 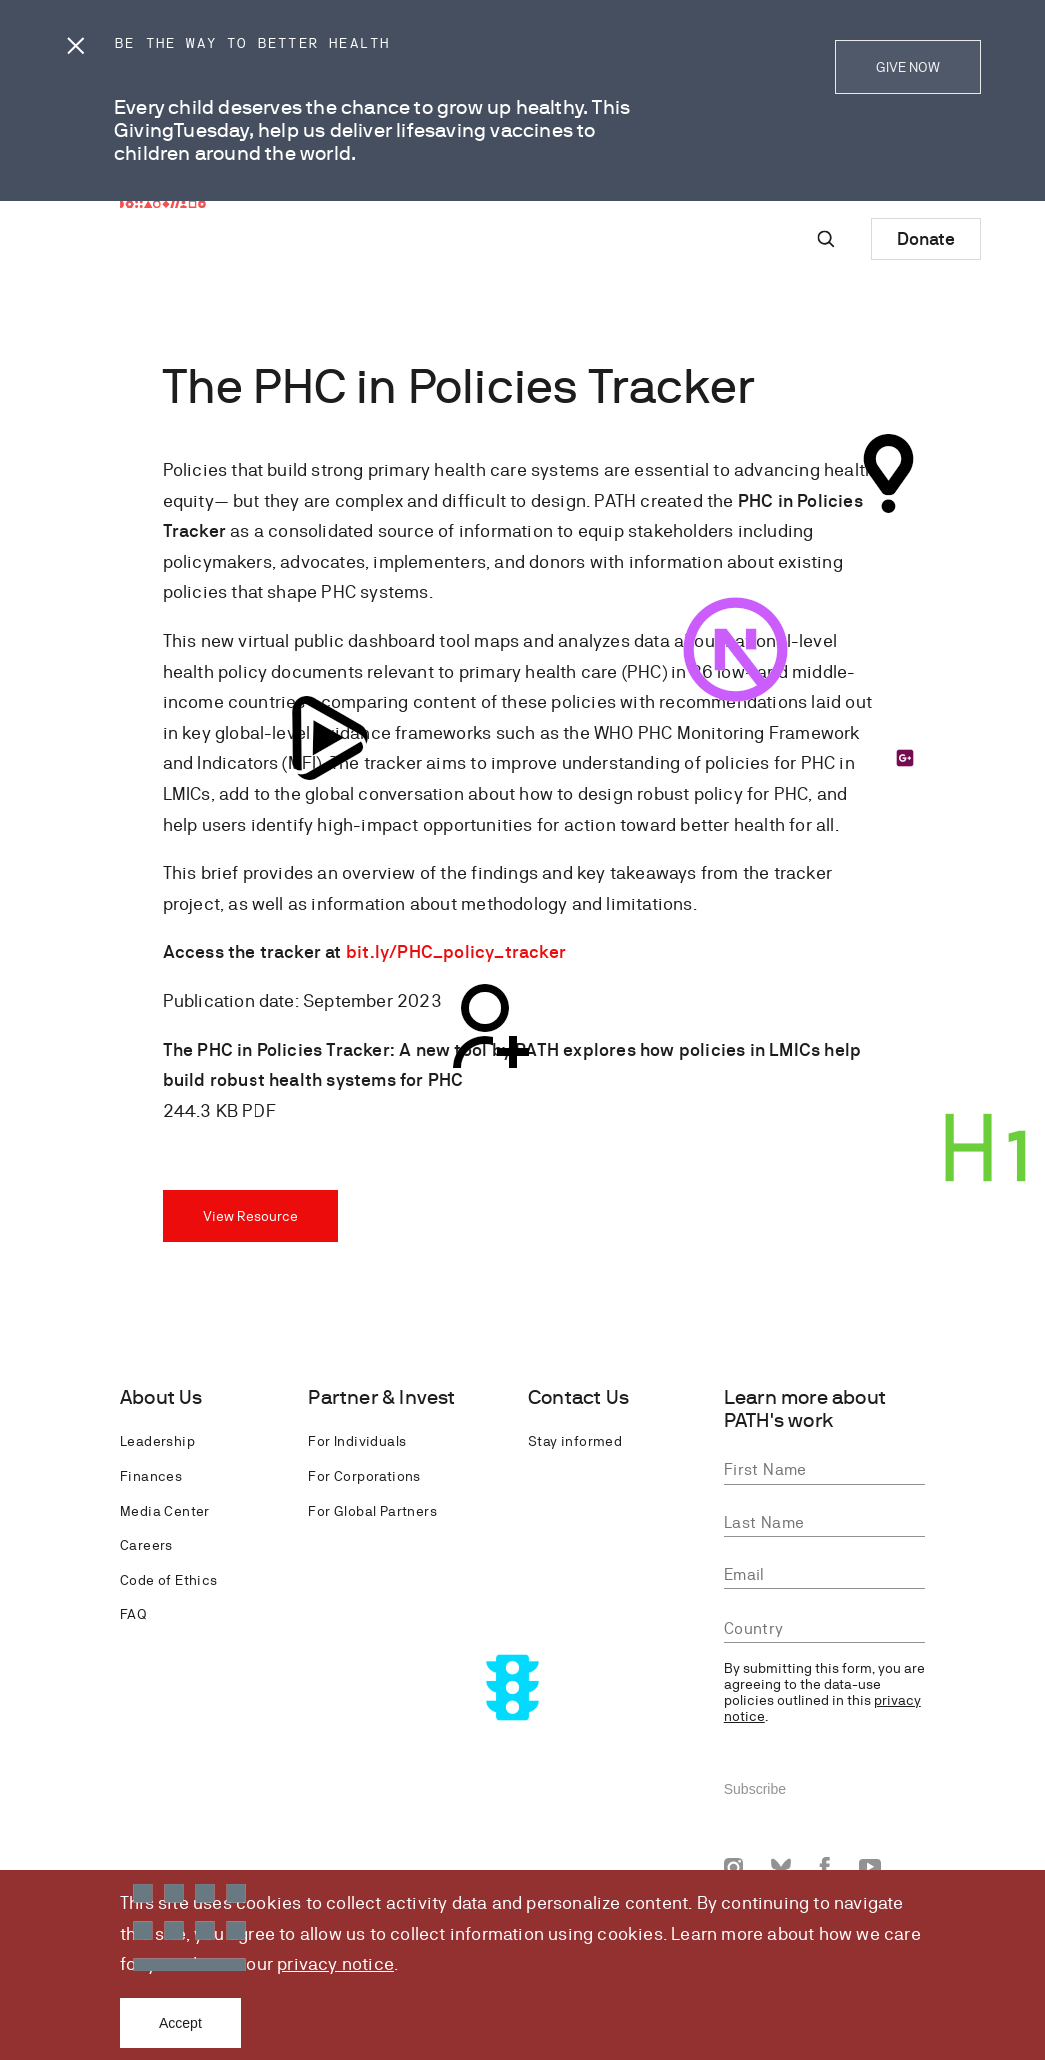 What do you see at coordinates (330, 738) in the screenshot?
I see `open radarr movie management app` at bounding box center [330, 738].